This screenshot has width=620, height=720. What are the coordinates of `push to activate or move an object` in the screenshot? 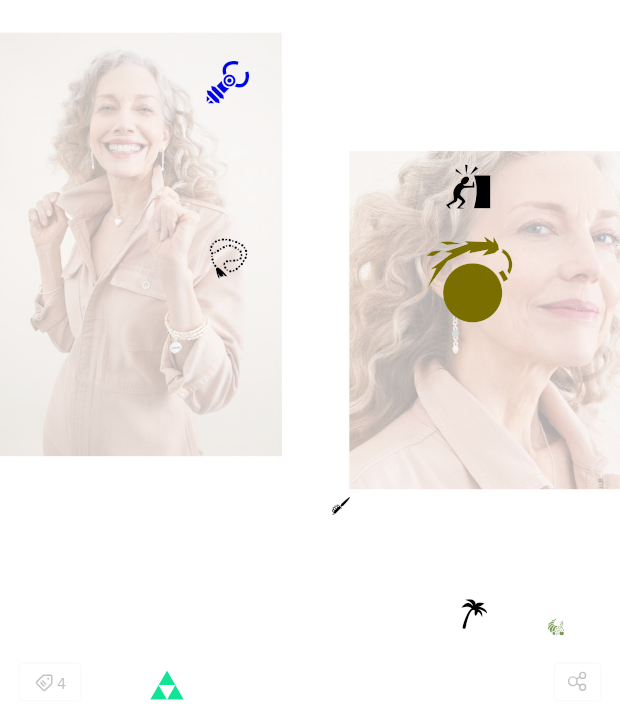 It's located at (468, 186).